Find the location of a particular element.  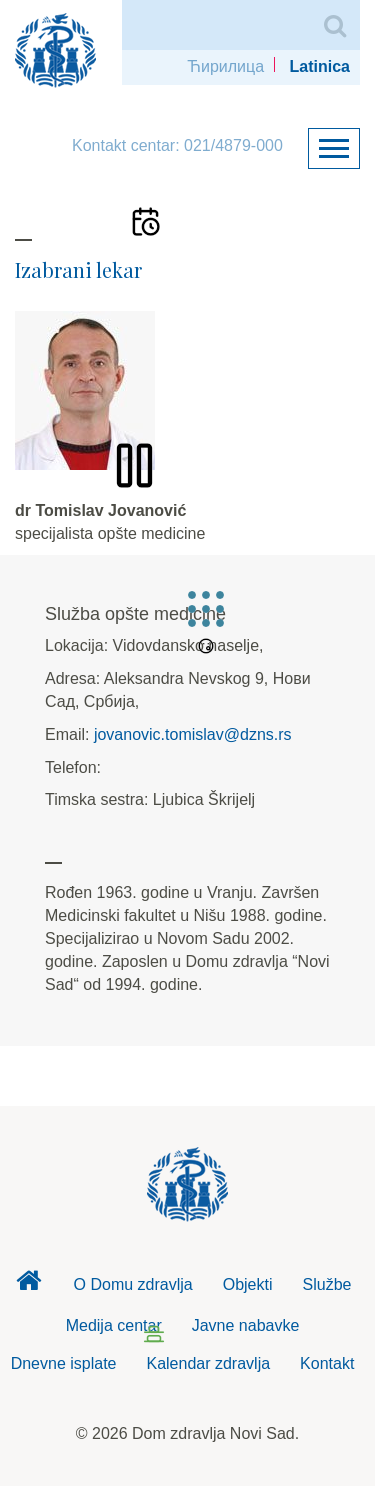

indicates singing or karaoke mode is located at coordinates (206, 646).